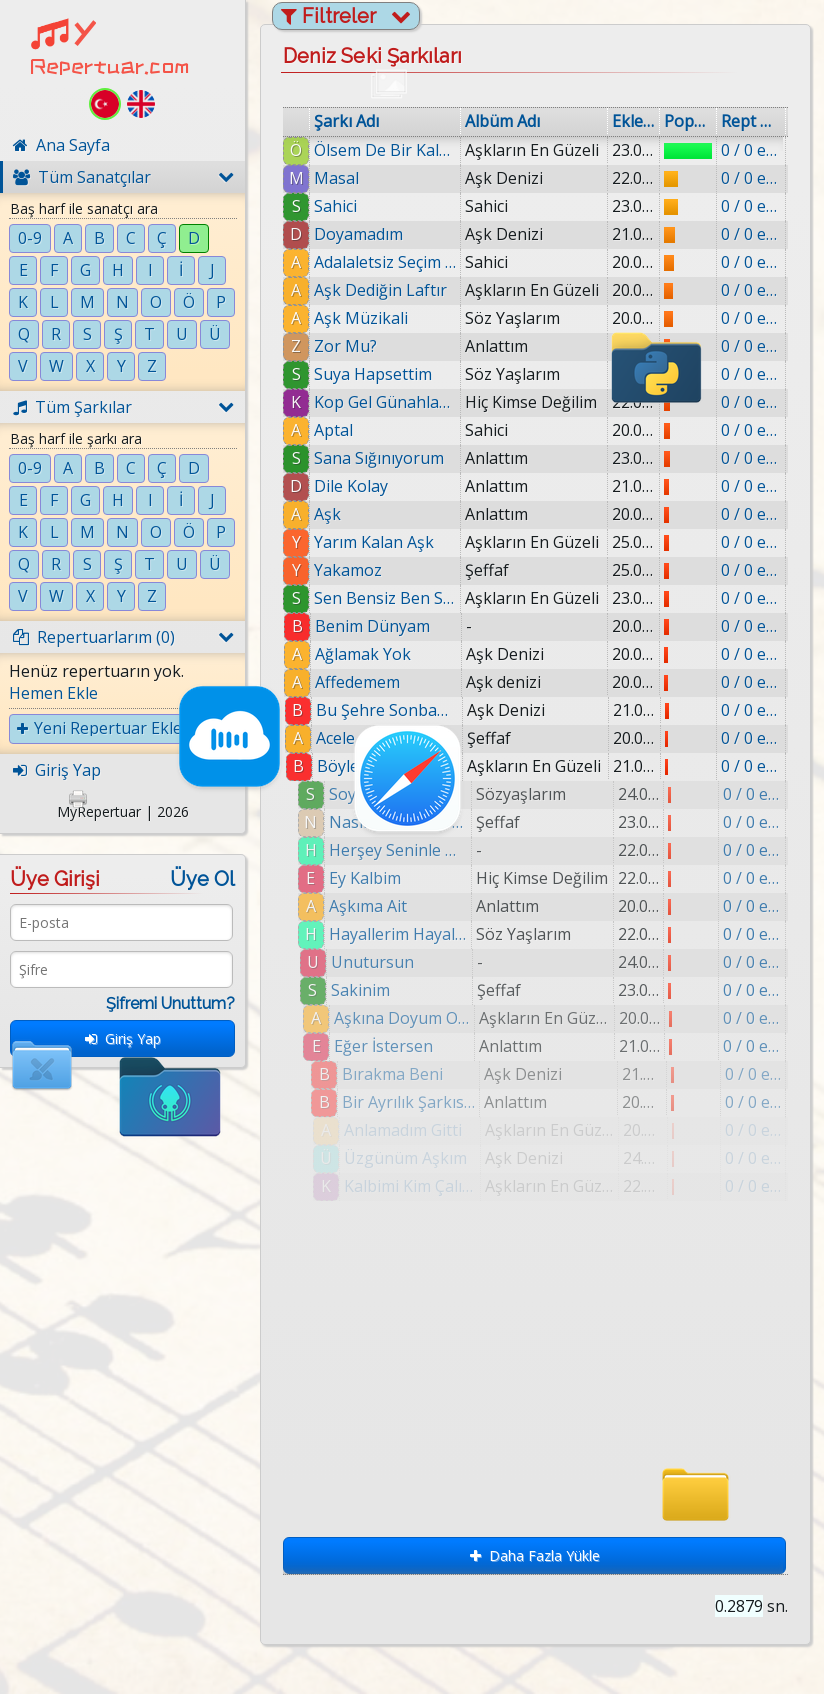 The height and width of the screenshot is (1694, 824). I want to click on access printer settings, so click(78, 799).